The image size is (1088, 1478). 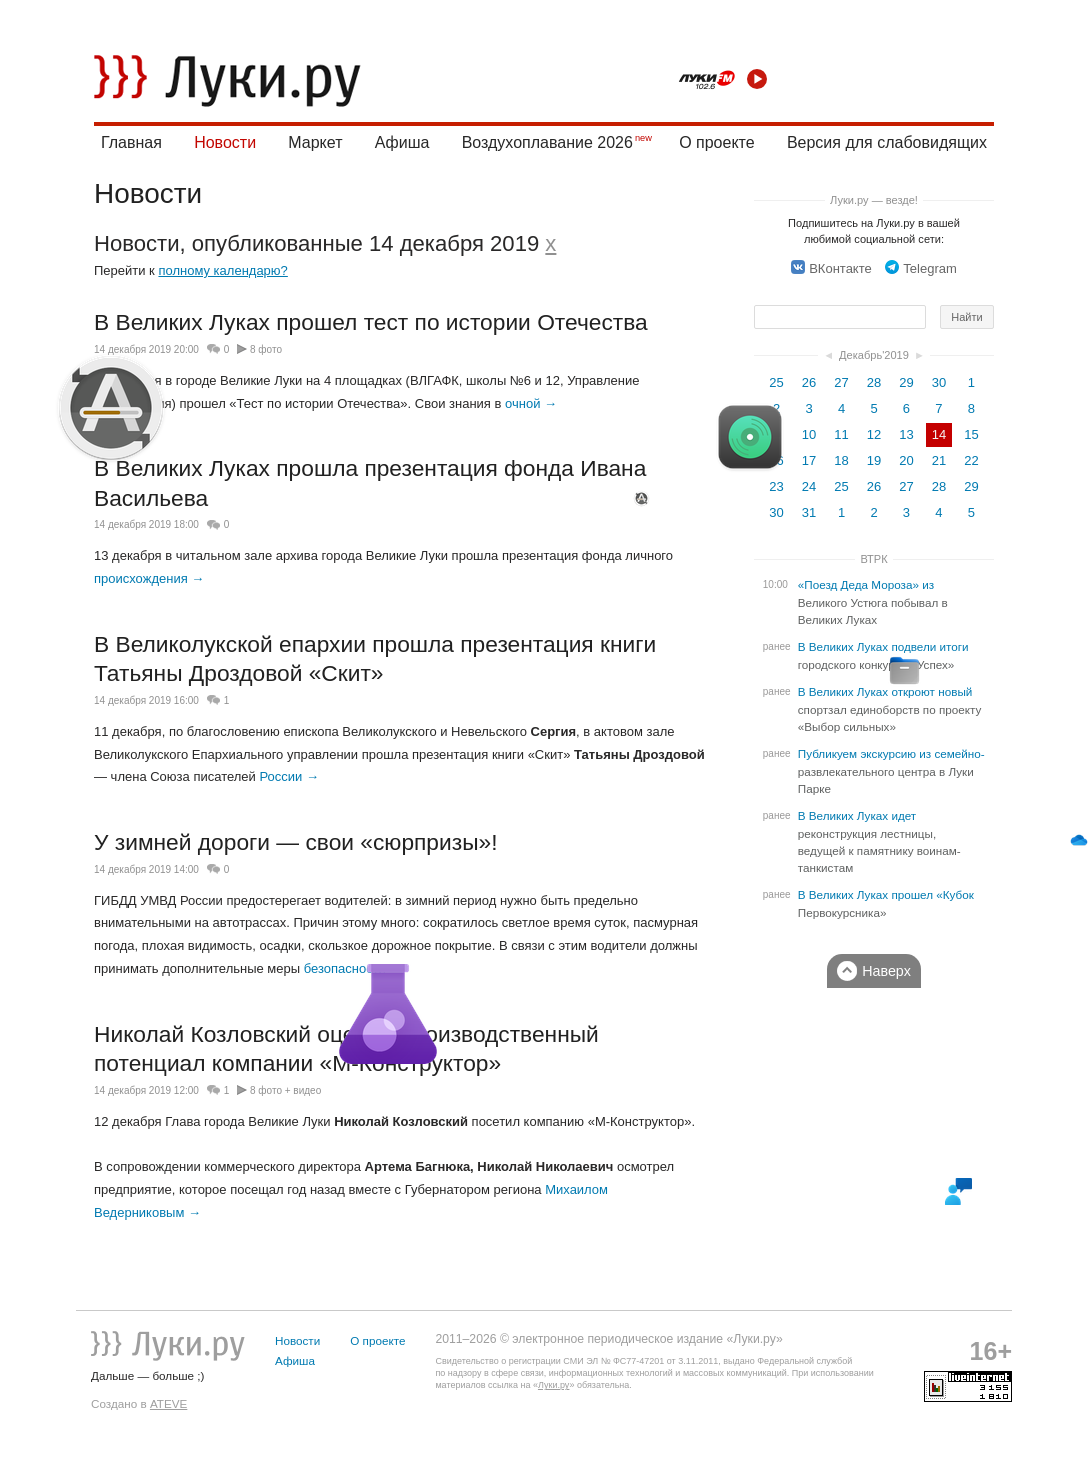 What do you see at coordinates (641, 498) in the screenshot?
I see `check for available software updates` at bounding box center [641, 498].